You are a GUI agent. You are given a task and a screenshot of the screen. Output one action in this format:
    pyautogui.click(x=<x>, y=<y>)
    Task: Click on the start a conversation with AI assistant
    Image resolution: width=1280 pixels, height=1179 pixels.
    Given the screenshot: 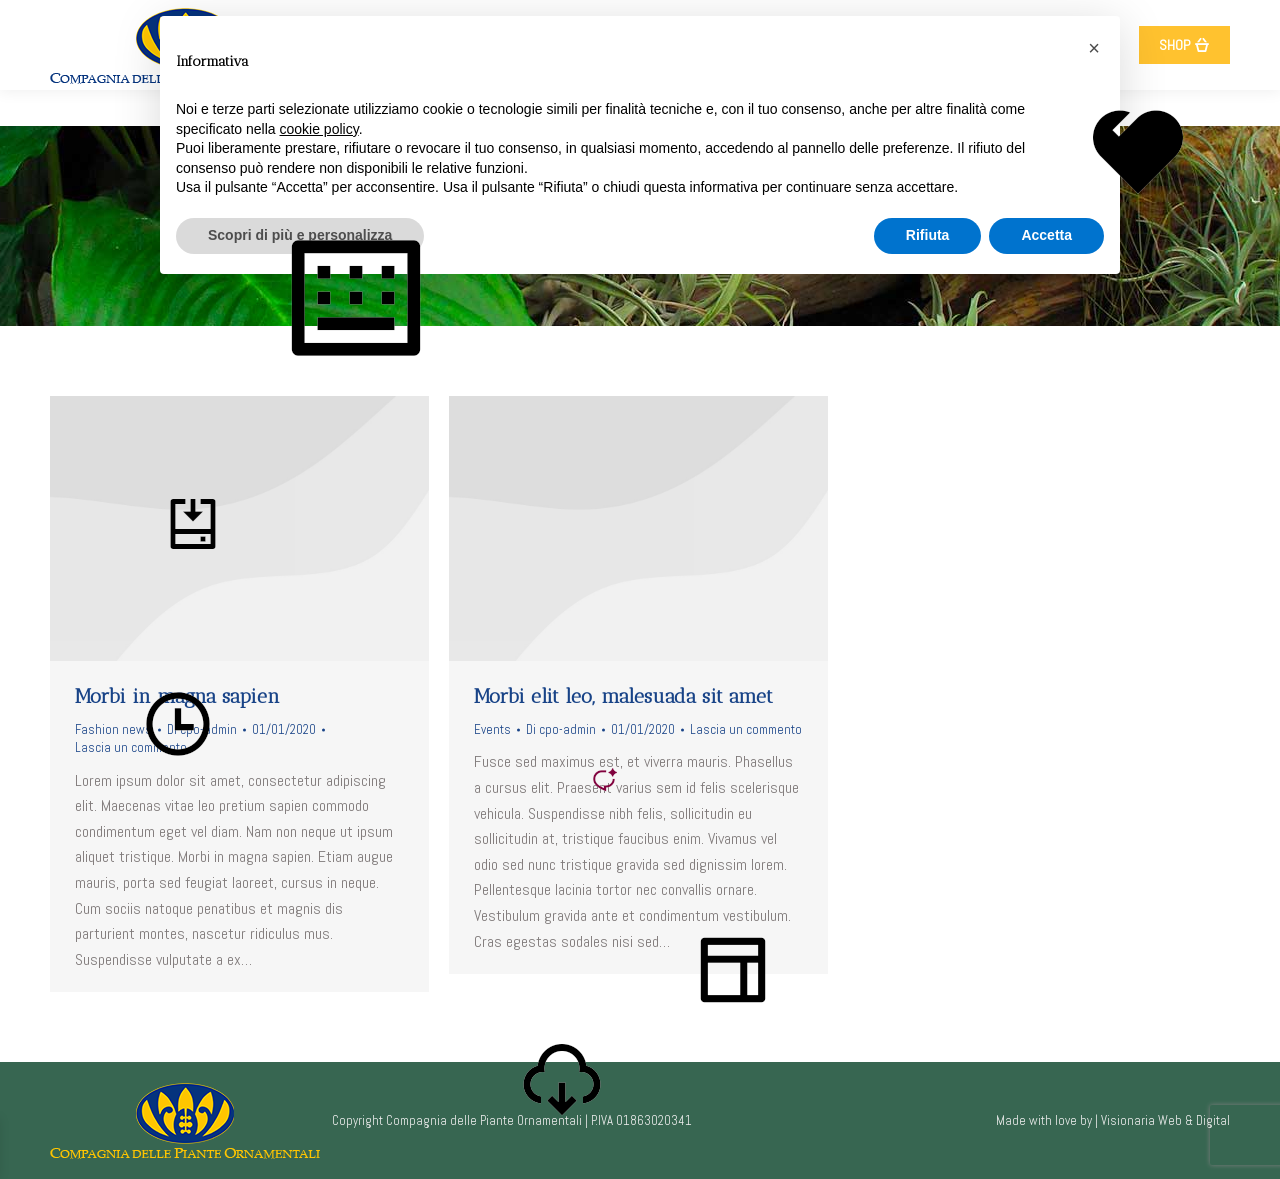 What is the action you would take?
    pyautogui.click(x=604, y=780)
    